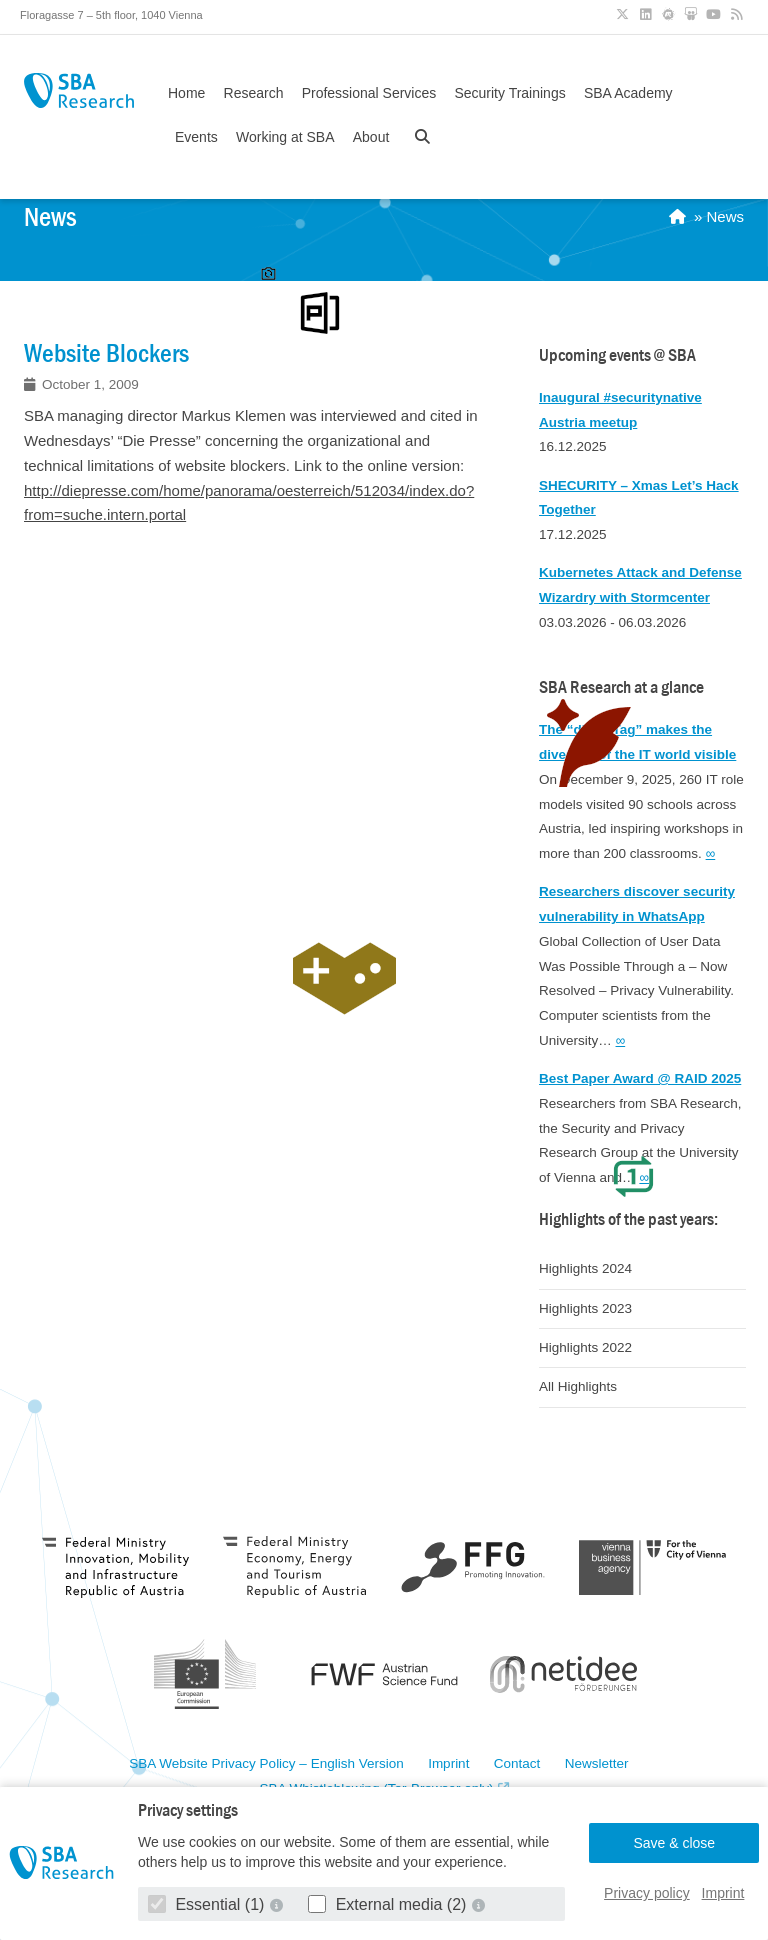 The width and height of the screenshot is (768, 1940). What do you see at coordinates (344, 978) in the screenshot?
I see `open YouTube Gaming app` at bounding box center [344, 978].